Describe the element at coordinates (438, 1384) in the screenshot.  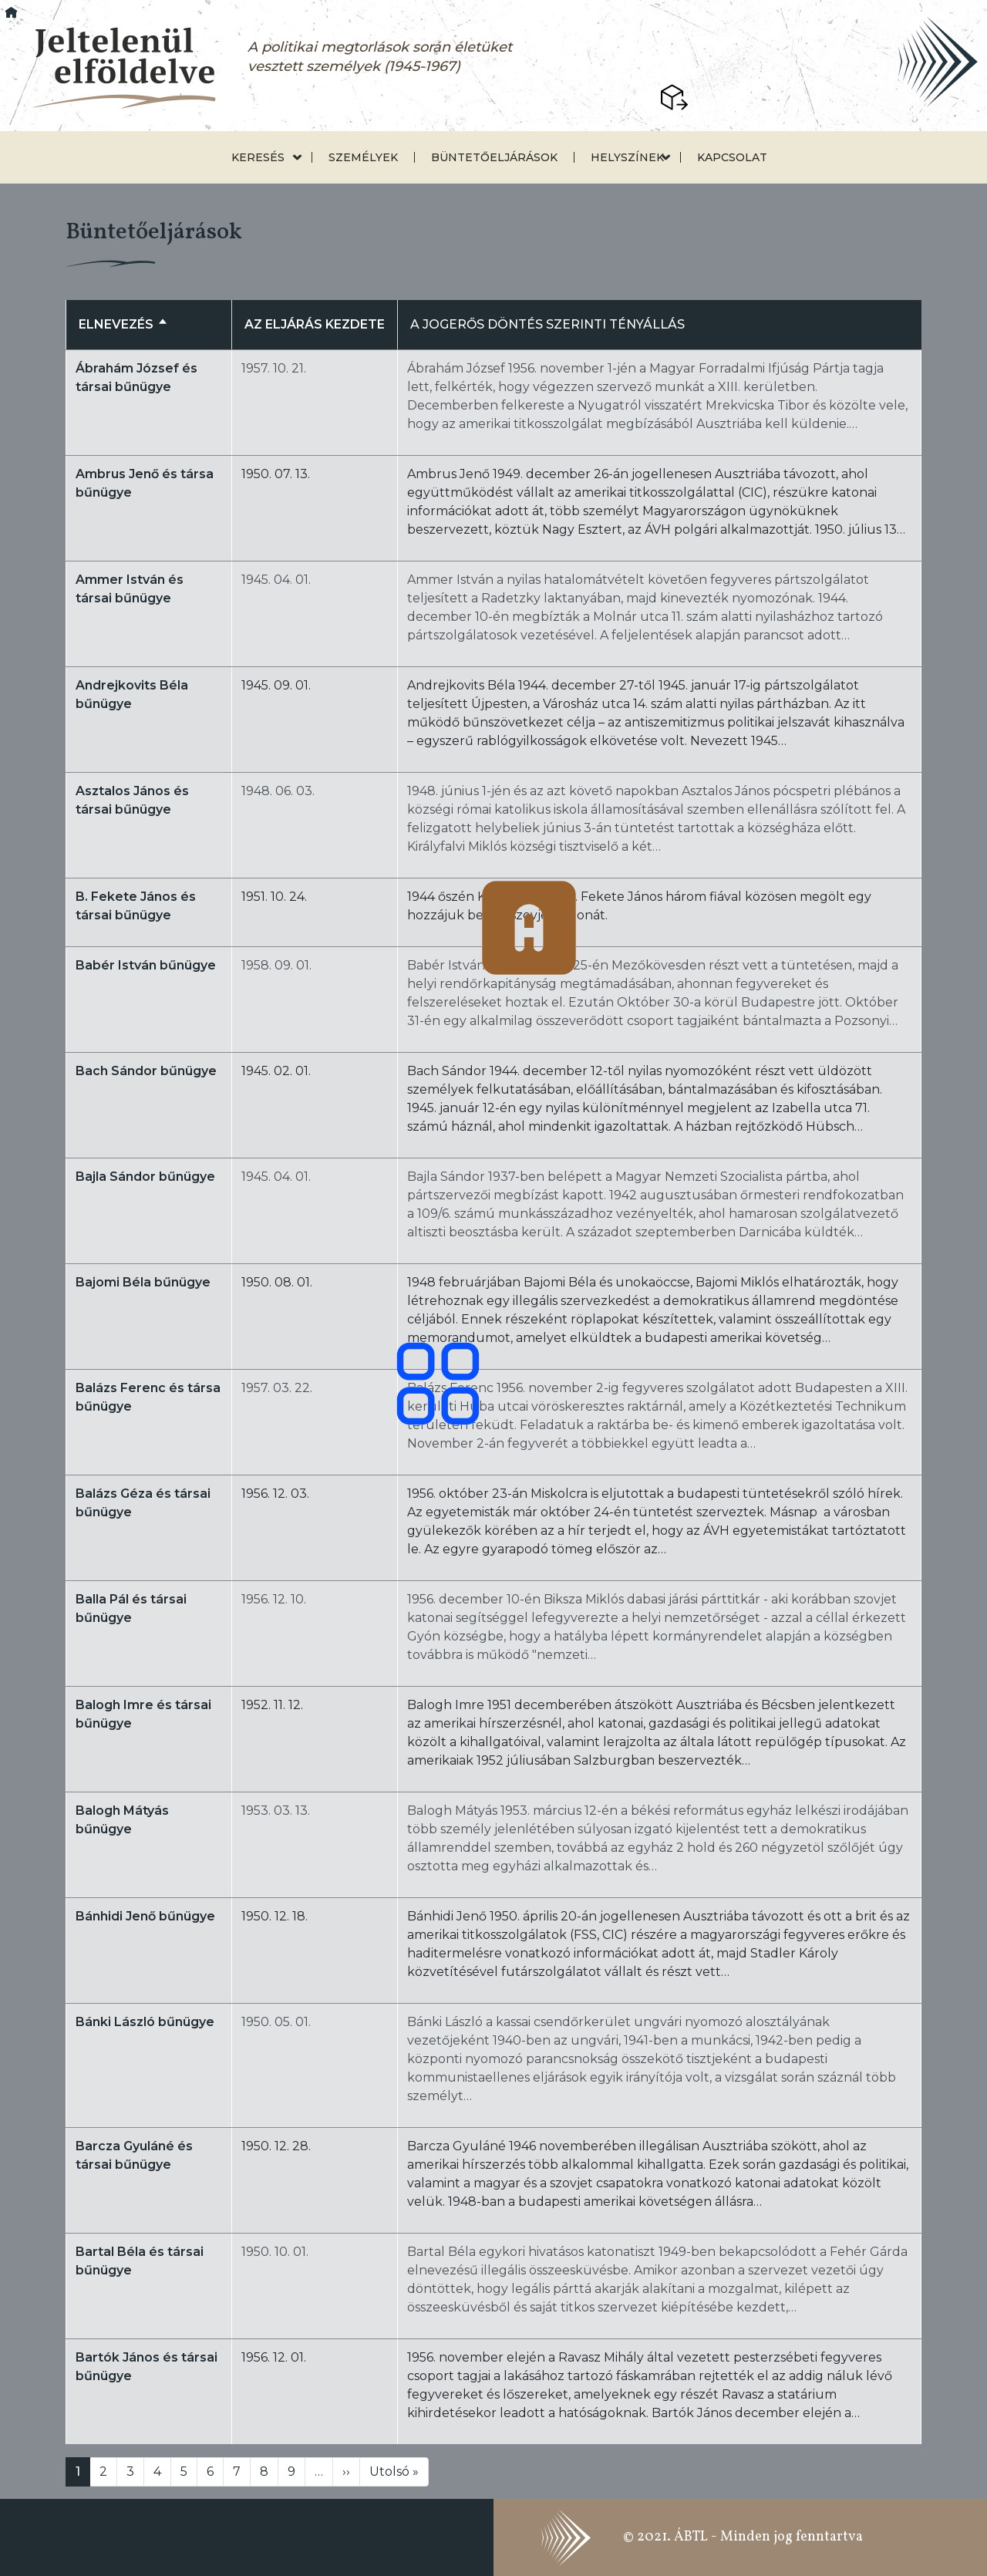
I see `access all apps or applications` at that location.